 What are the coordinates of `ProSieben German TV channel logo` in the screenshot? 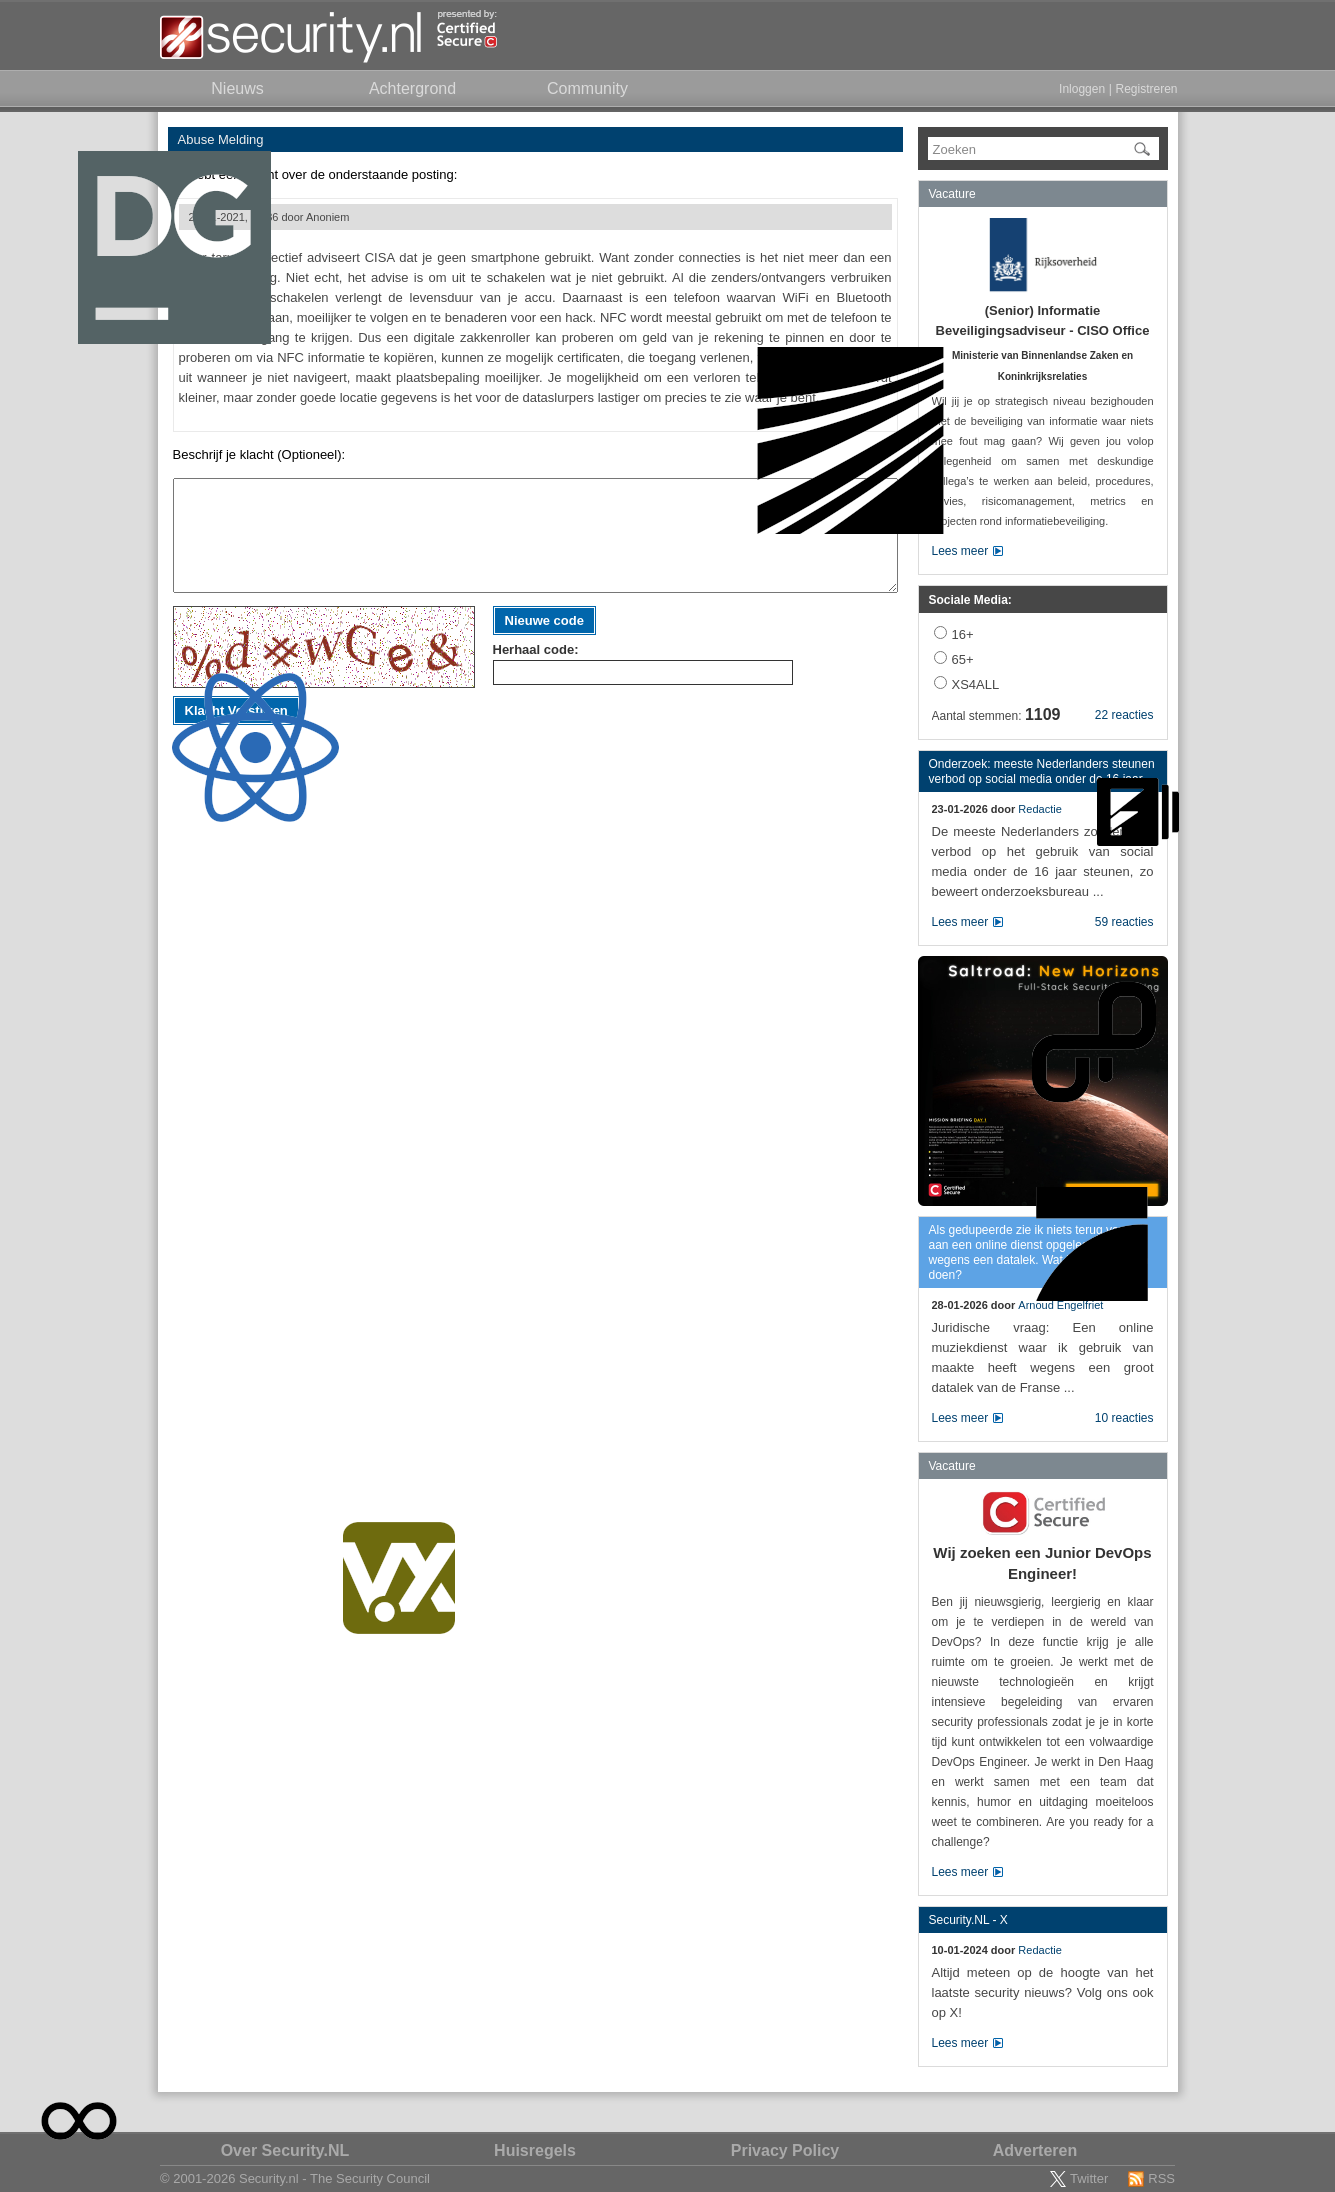 It's located at (1092, 1244).